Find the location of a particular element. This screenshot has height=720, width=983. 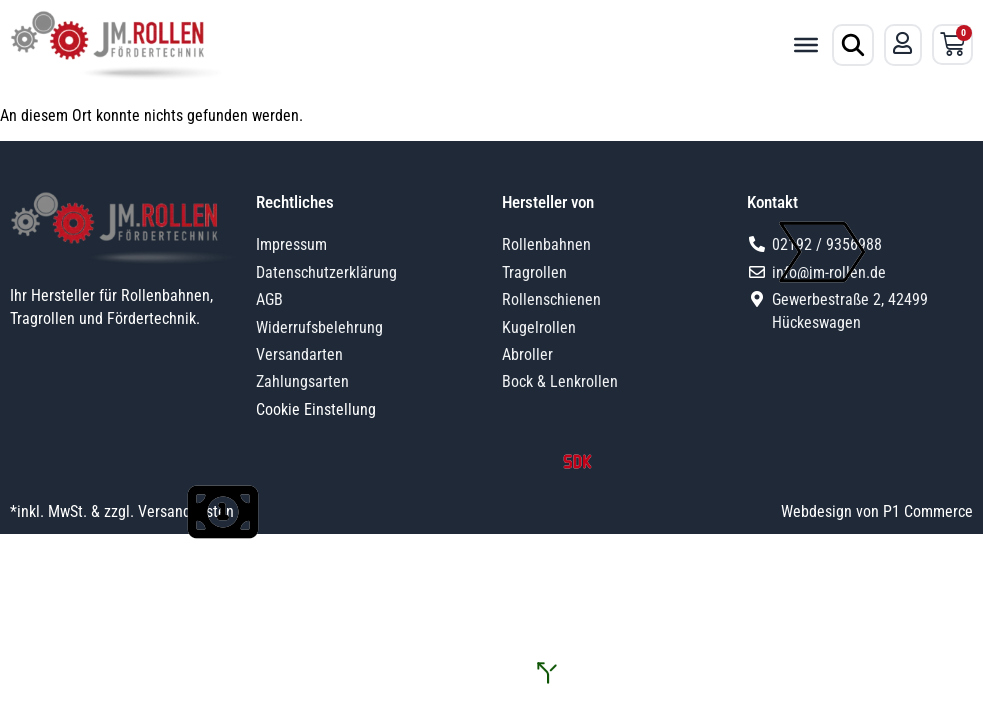

view payment or billing details is located at coordinates (223, 512).